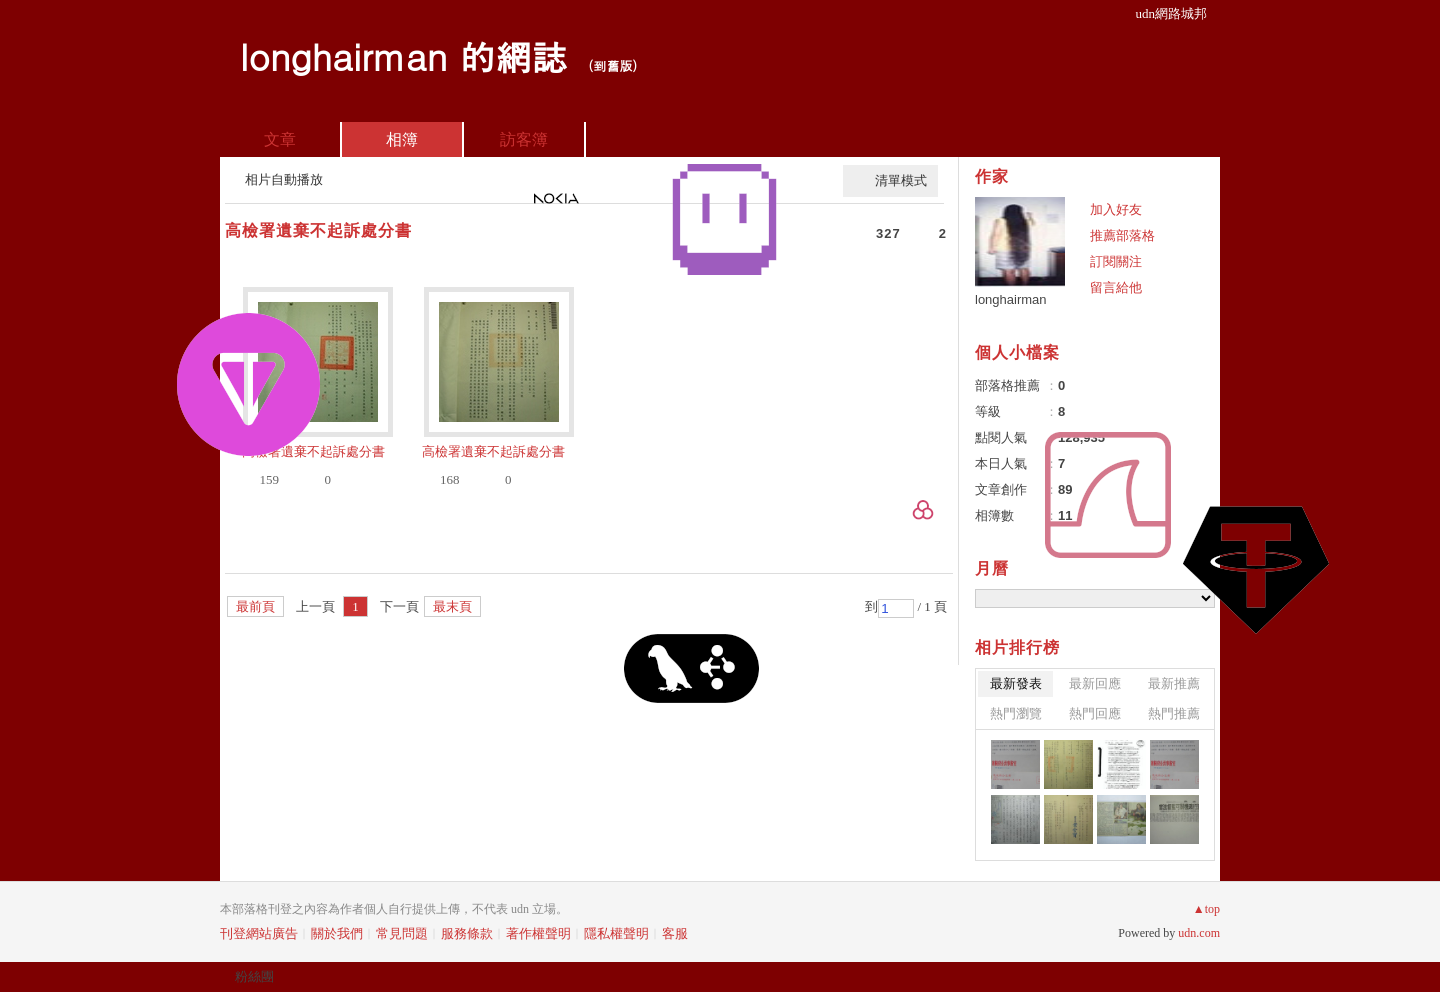  What do you see at coordinates (691, 668) in the screenshot?
I see `LangGraph platform or integration` at bounding box center [691, 668].